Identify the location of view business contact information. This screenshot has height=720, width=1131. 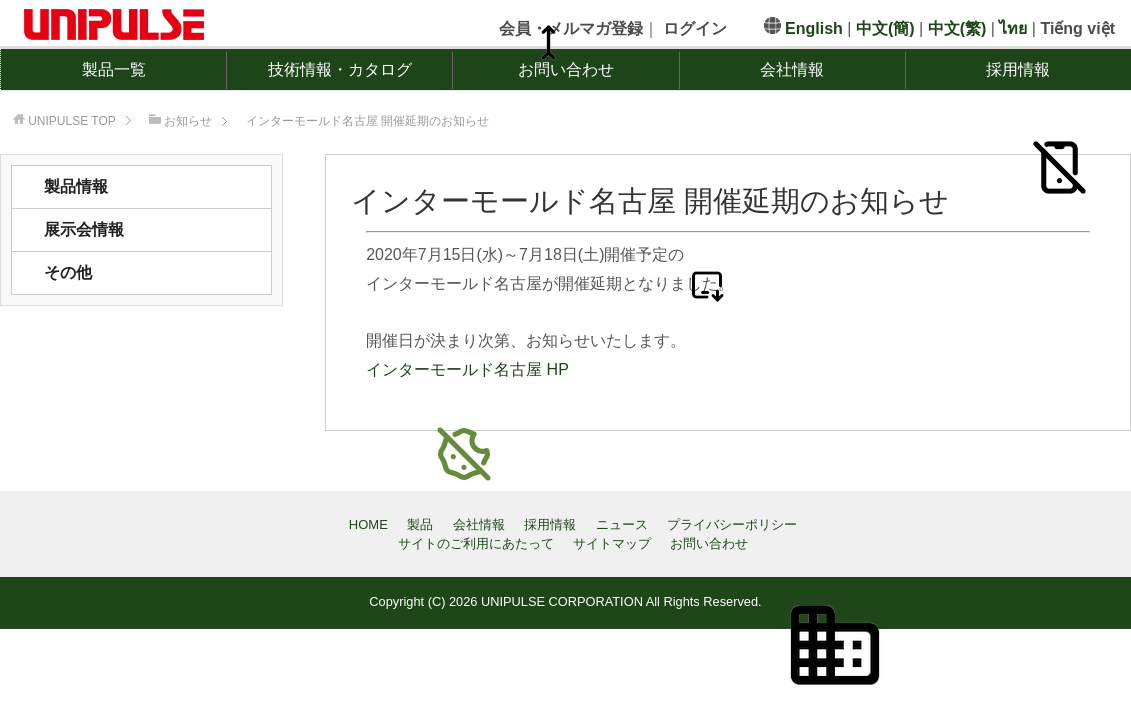
(835, 645).